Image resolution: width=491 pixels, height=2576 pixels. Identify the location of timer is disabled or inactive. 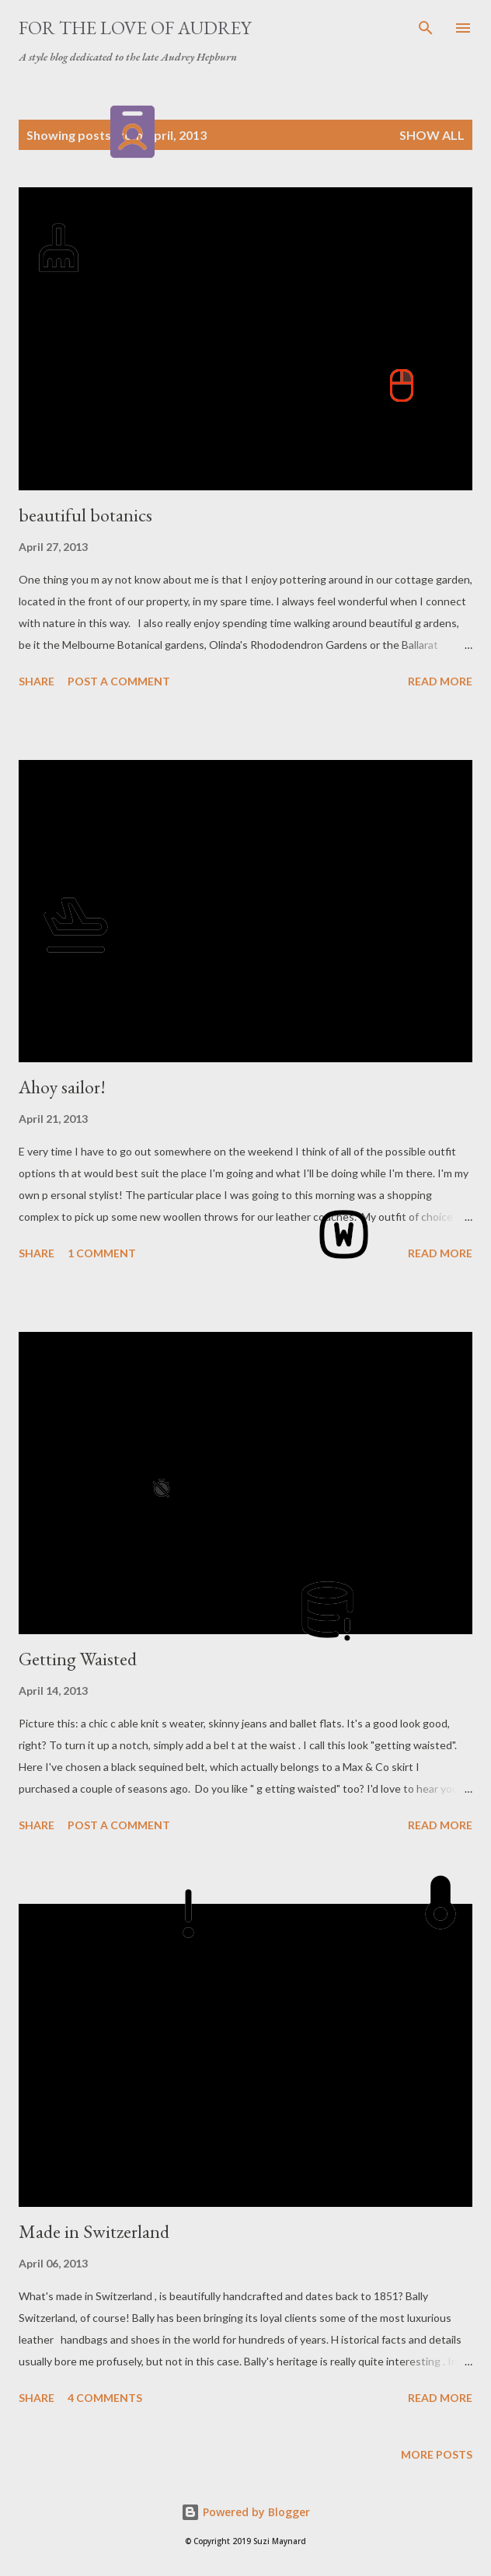
(162, 1488).